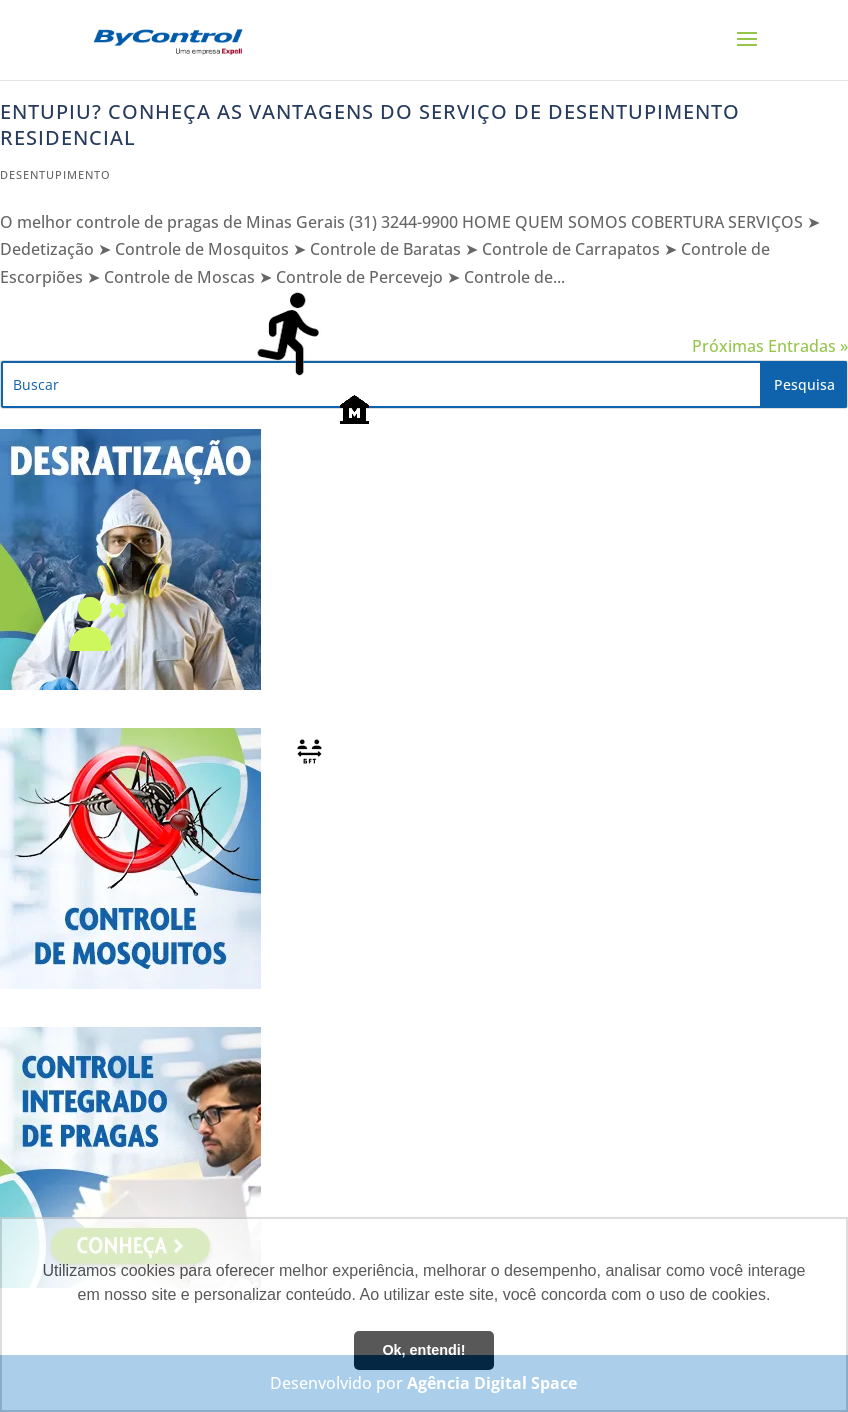 This screenshot has width=848, height=1412. I want to click on indicates social distancing requirement of 6 feet, so click(309, 751).